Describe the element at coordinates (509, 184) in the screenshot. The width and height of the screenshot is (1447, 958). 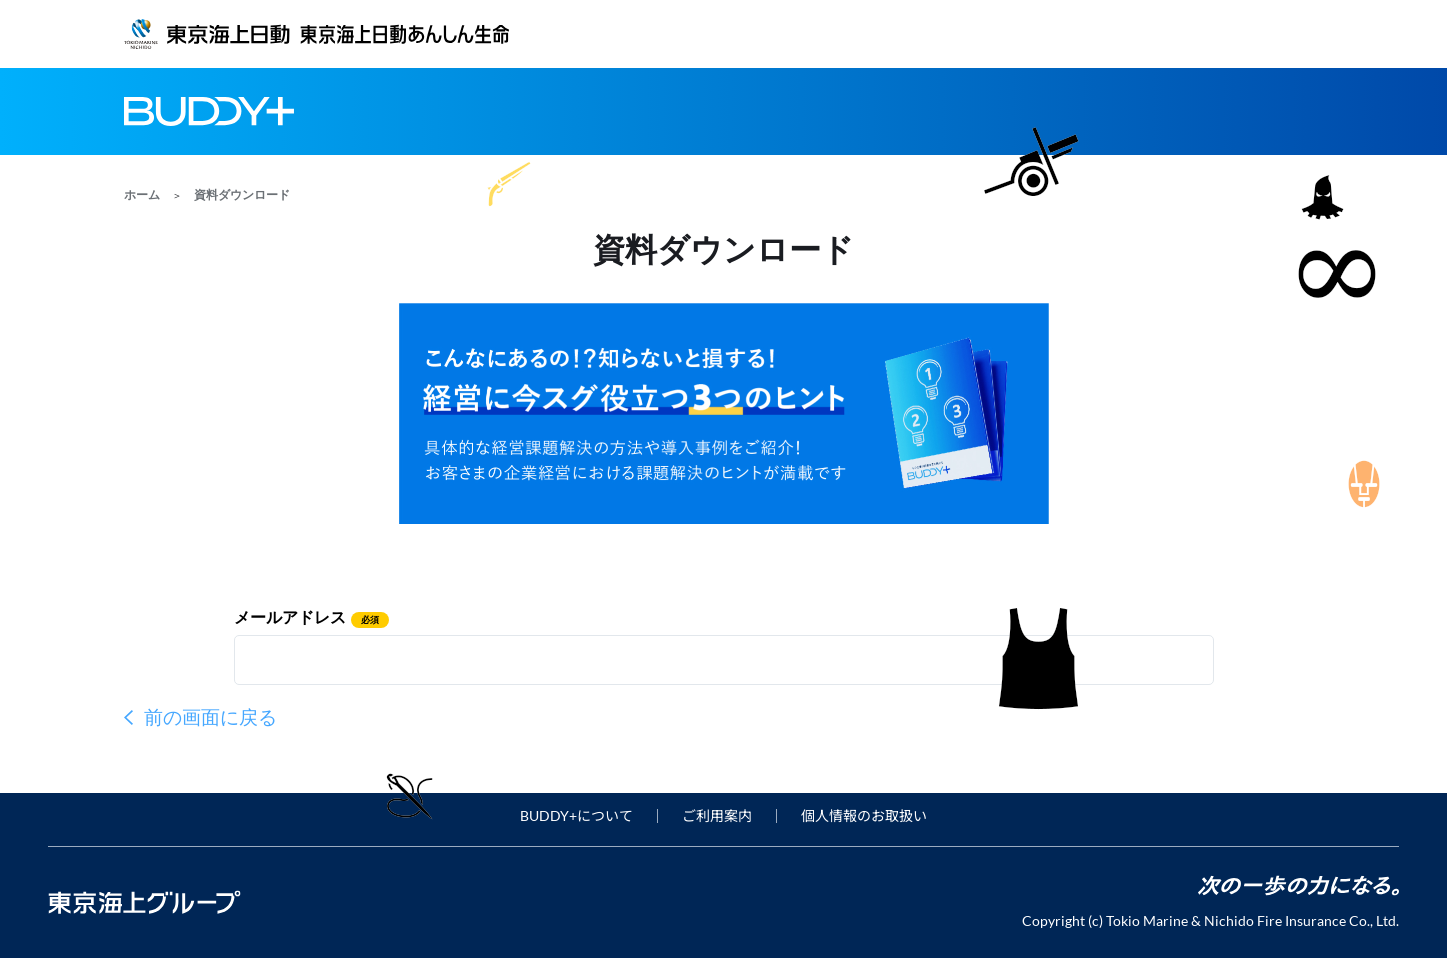
I see `select sawed-off shotgun weapon` at that location.